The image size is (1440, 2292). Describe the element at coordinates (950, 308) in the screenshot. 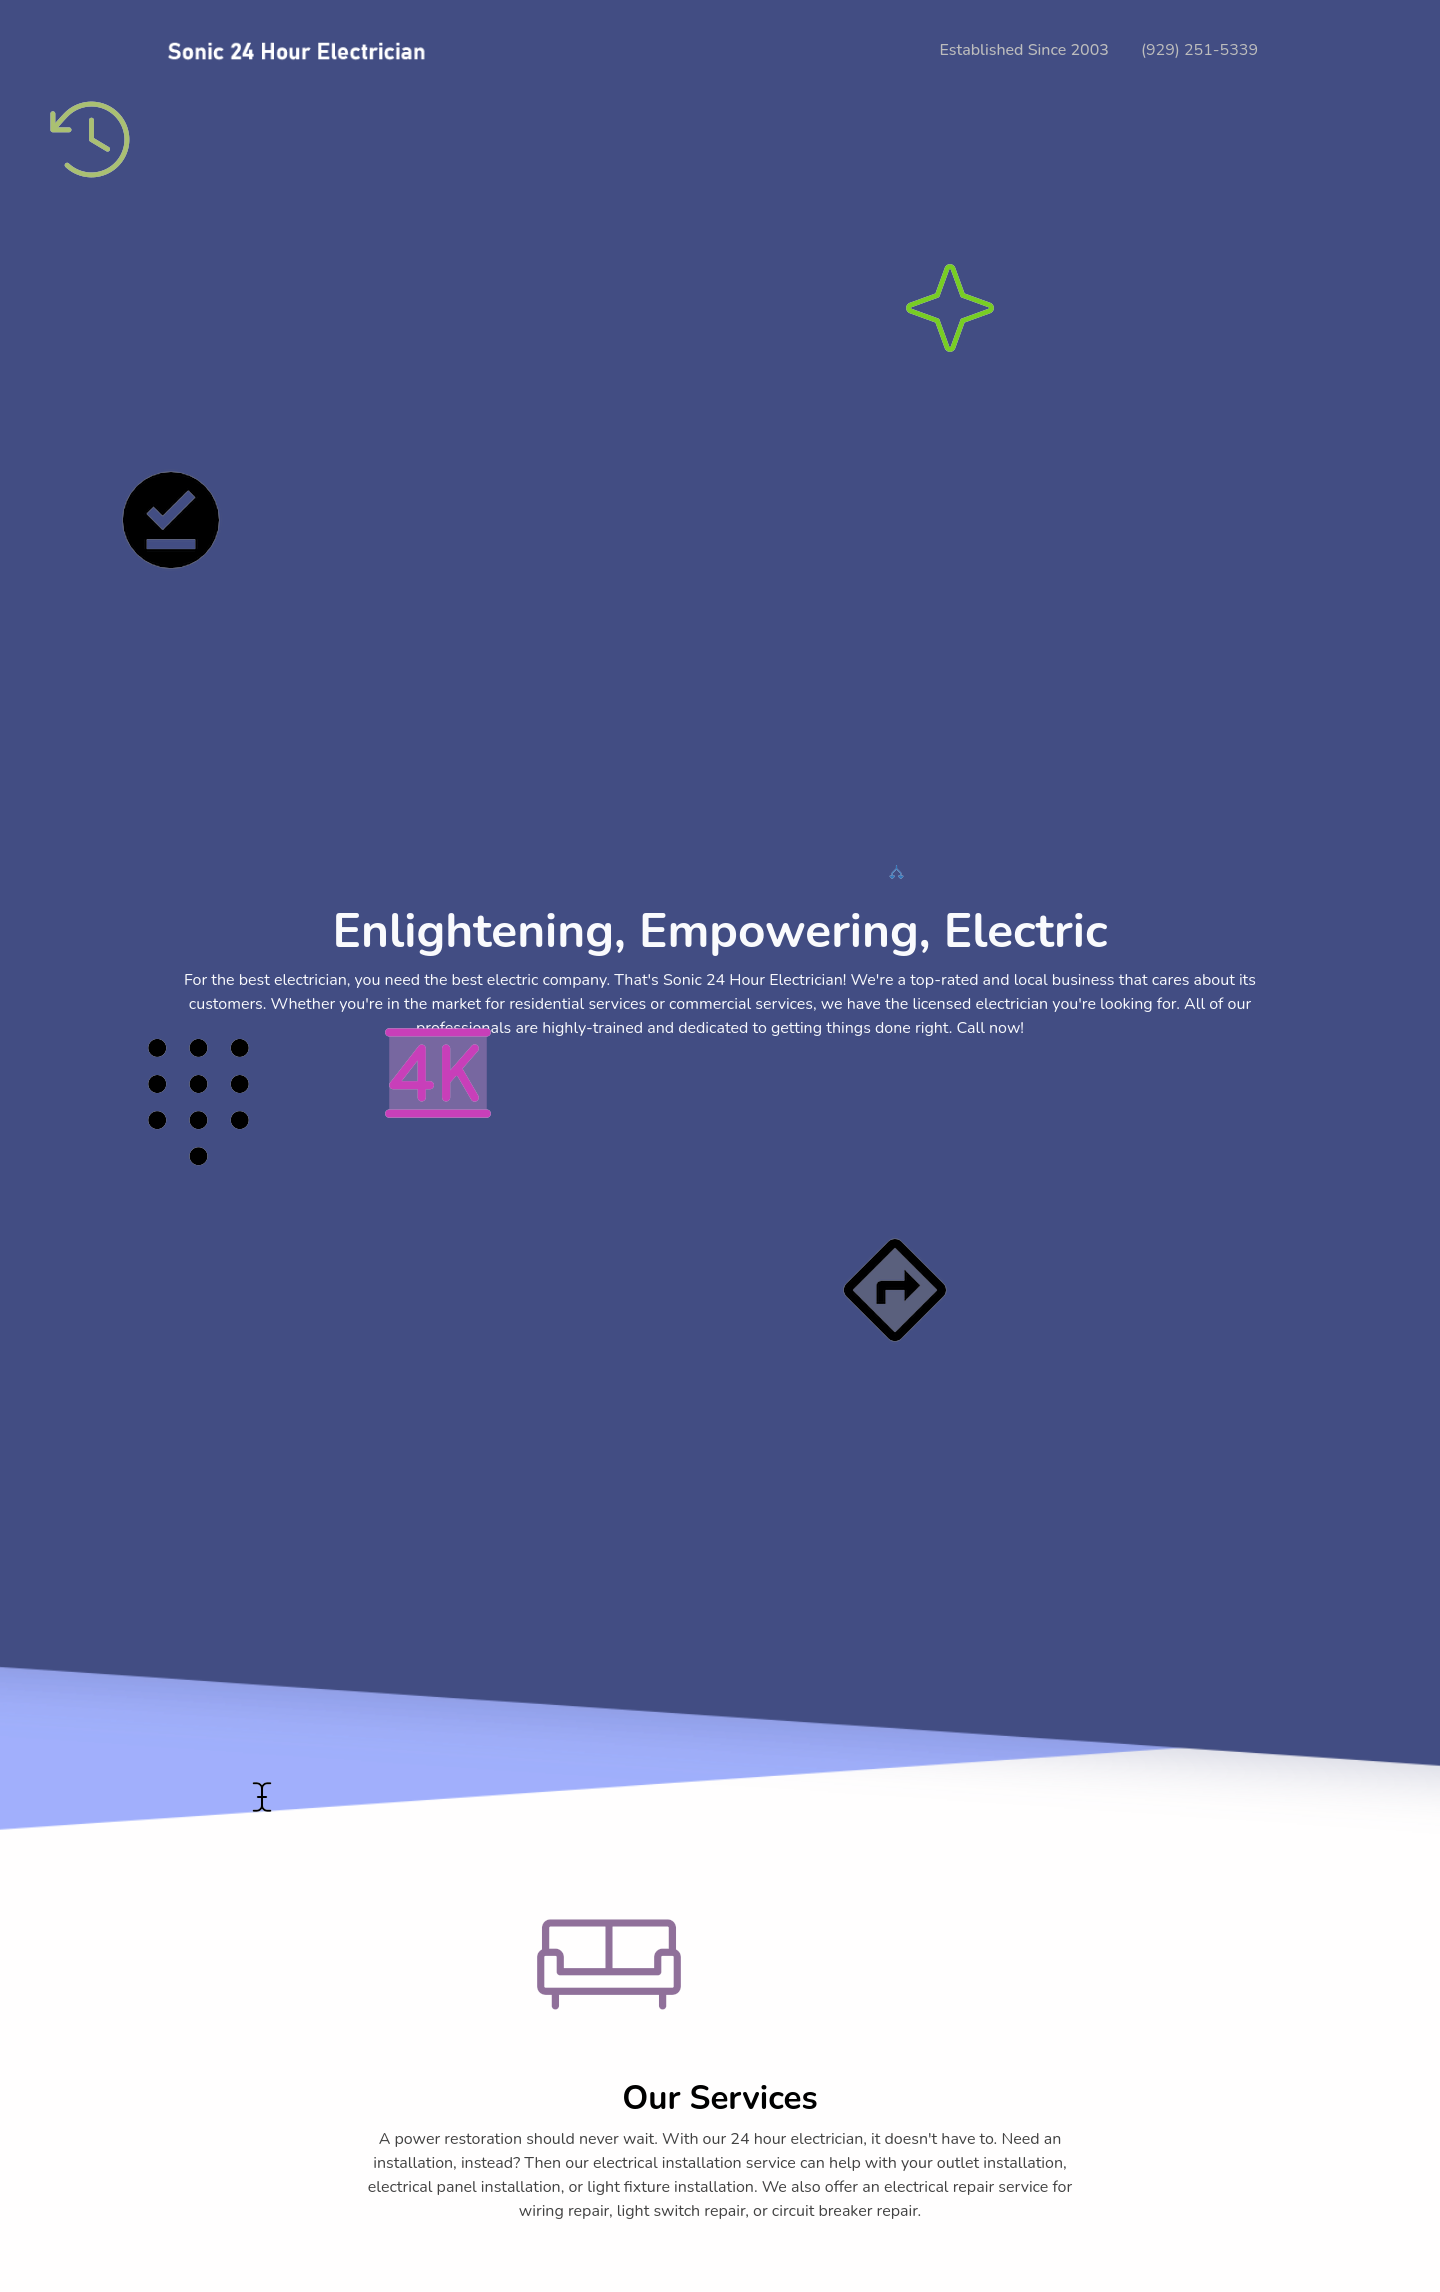

I see `indicates a special or featured item` at that location.